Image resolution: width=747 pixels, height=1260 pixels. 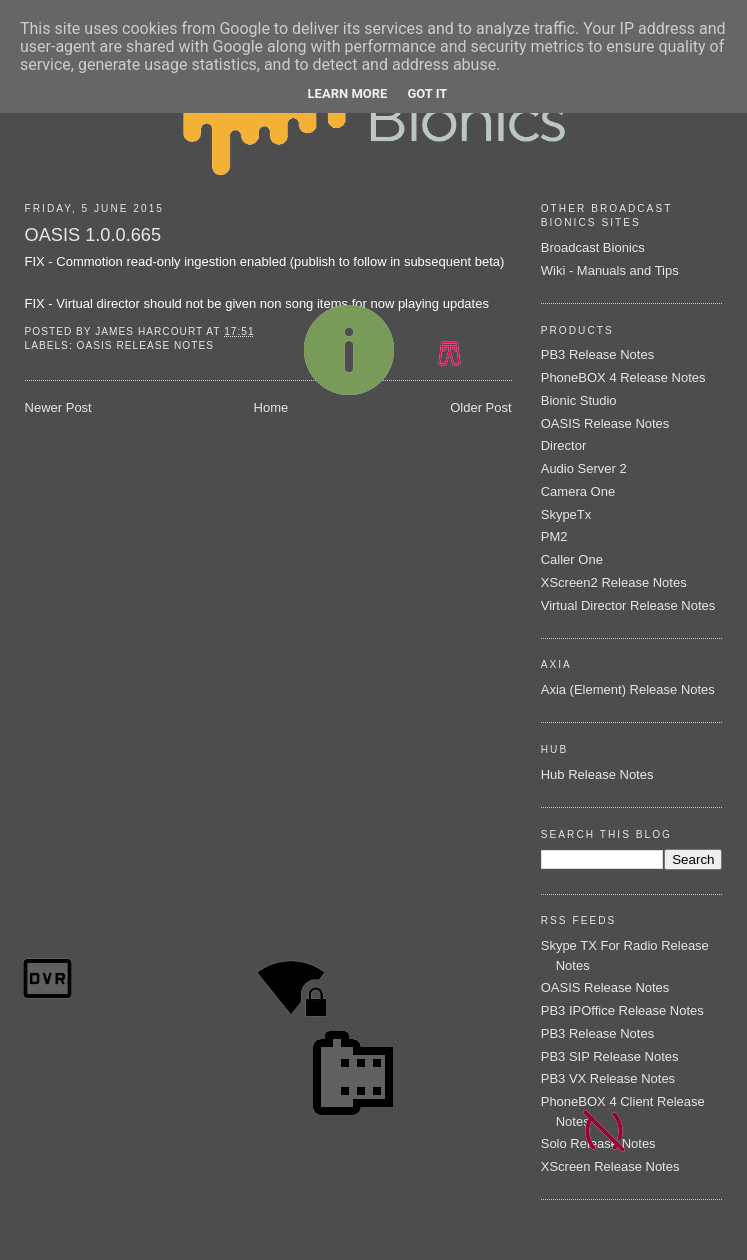 I want to click on disable grouping or parentheses in formula, so click(x=604, y=1131).